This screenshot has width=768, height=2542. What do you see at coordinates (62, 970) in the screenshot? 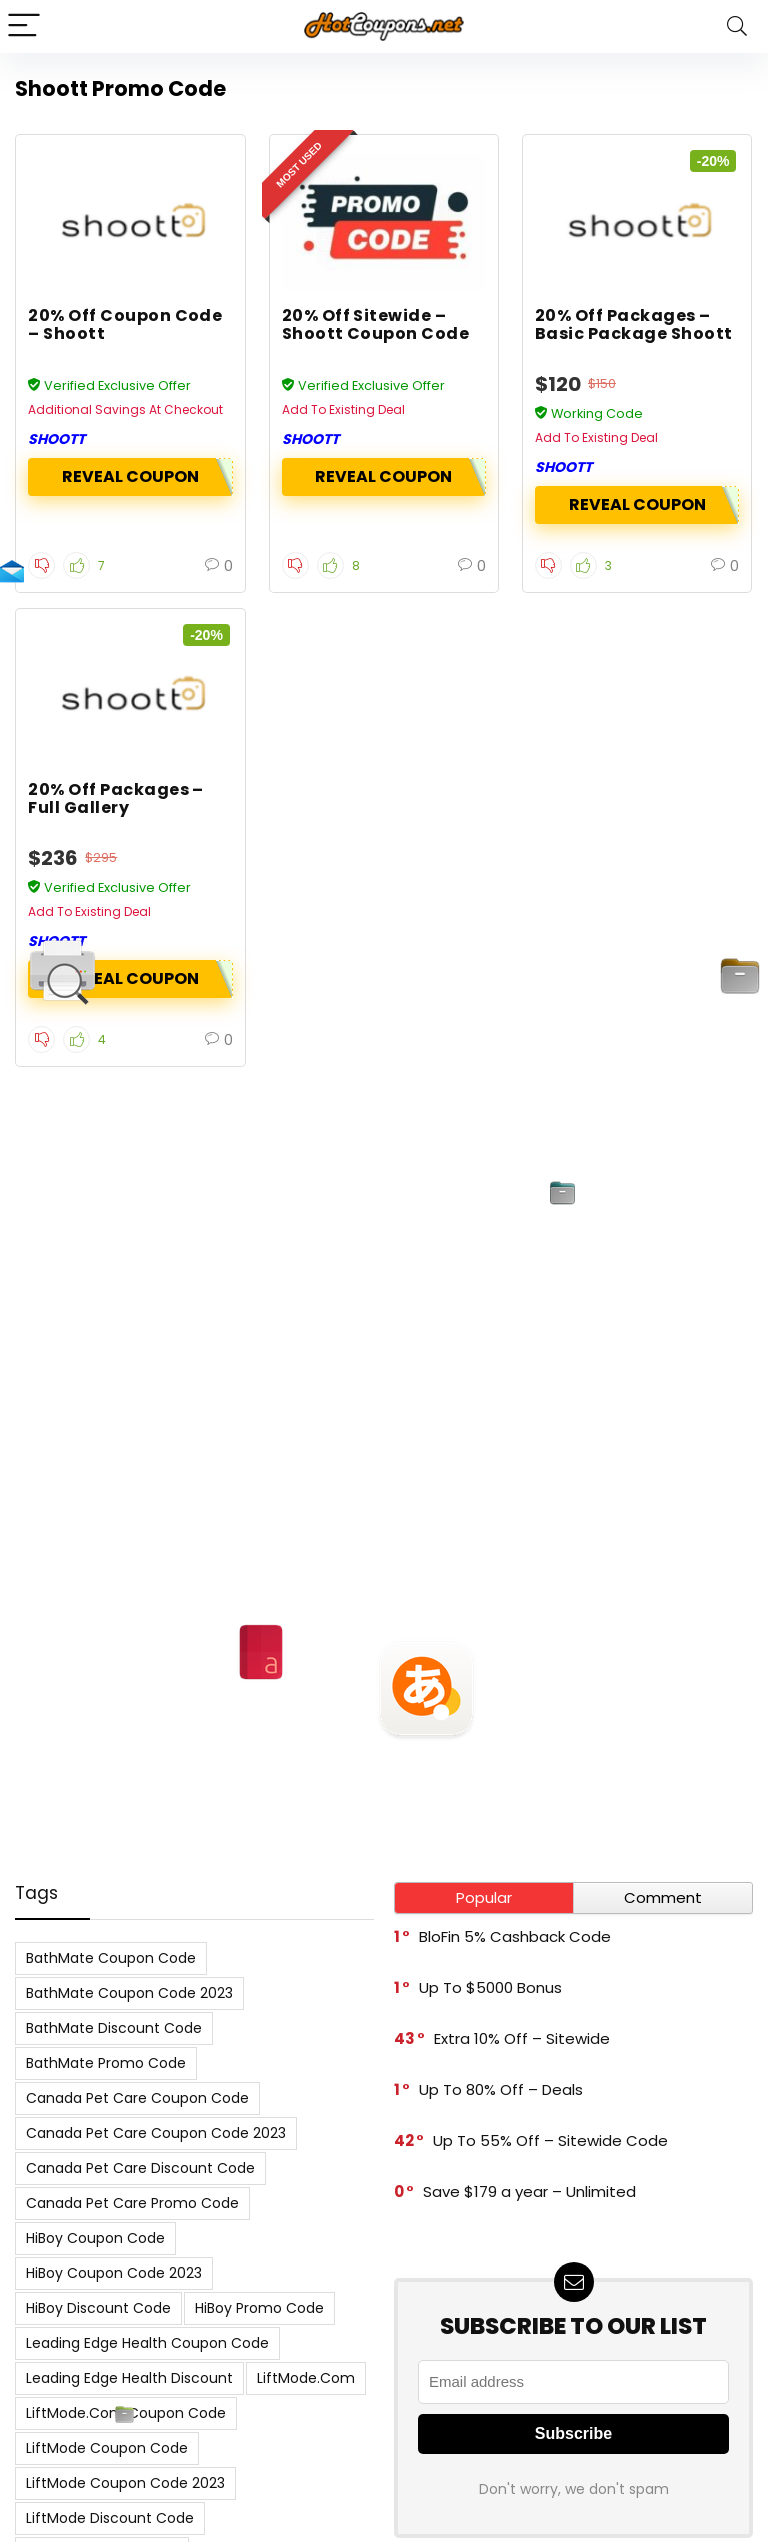
I see `preview document before printing` at bounding box center [62, 970].